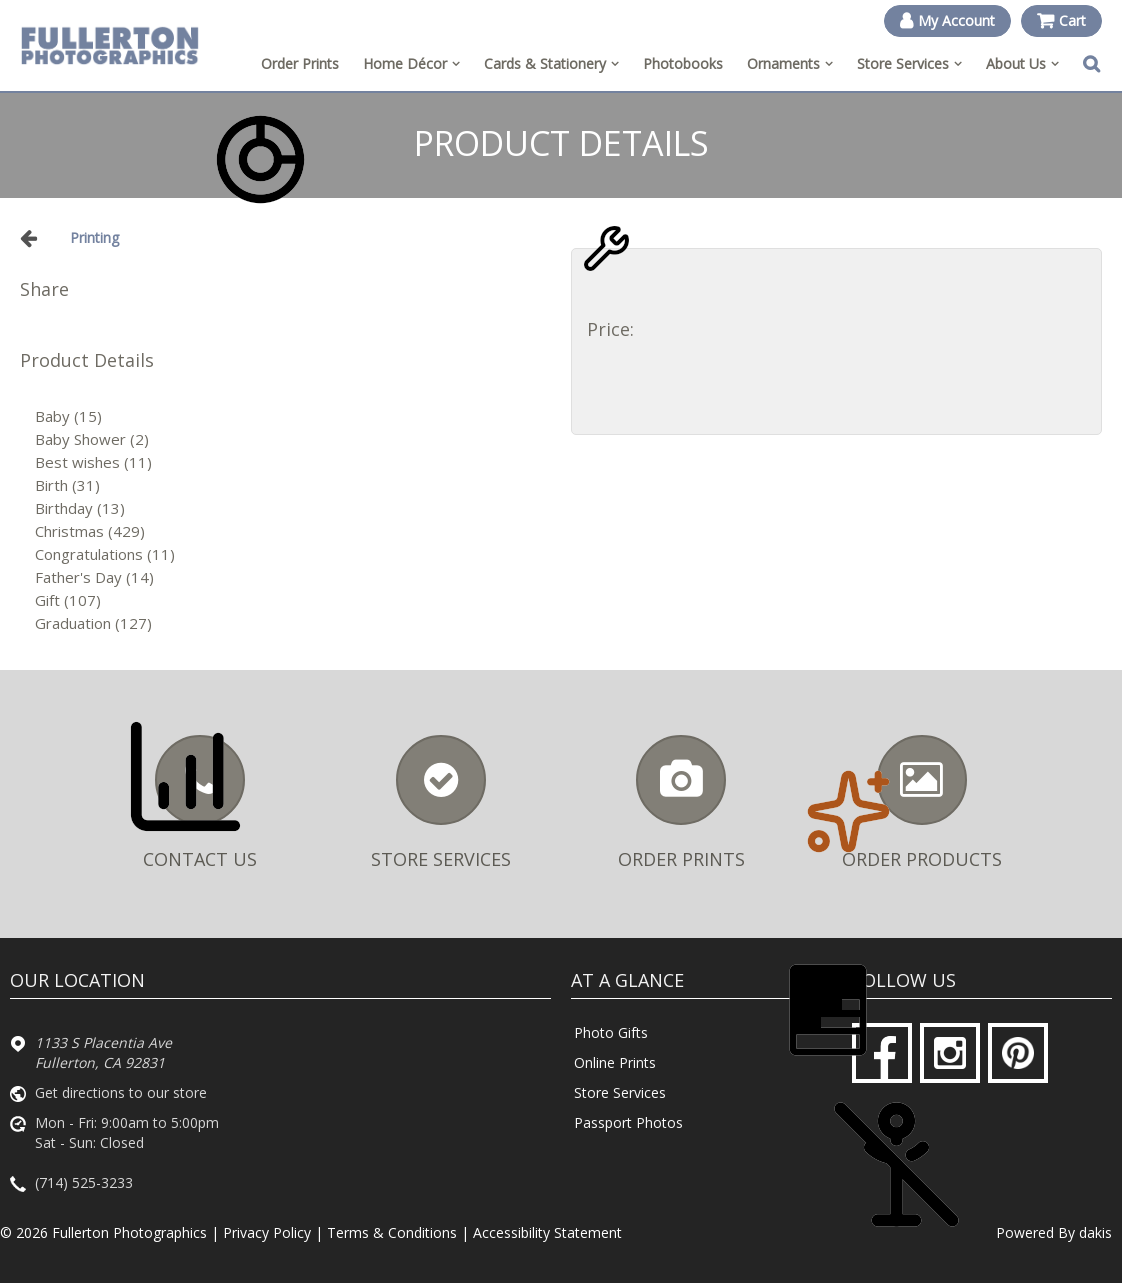 This screenshot has width=1122, height=1283. I want to click on view analytics or statistics, so click(185, 776).